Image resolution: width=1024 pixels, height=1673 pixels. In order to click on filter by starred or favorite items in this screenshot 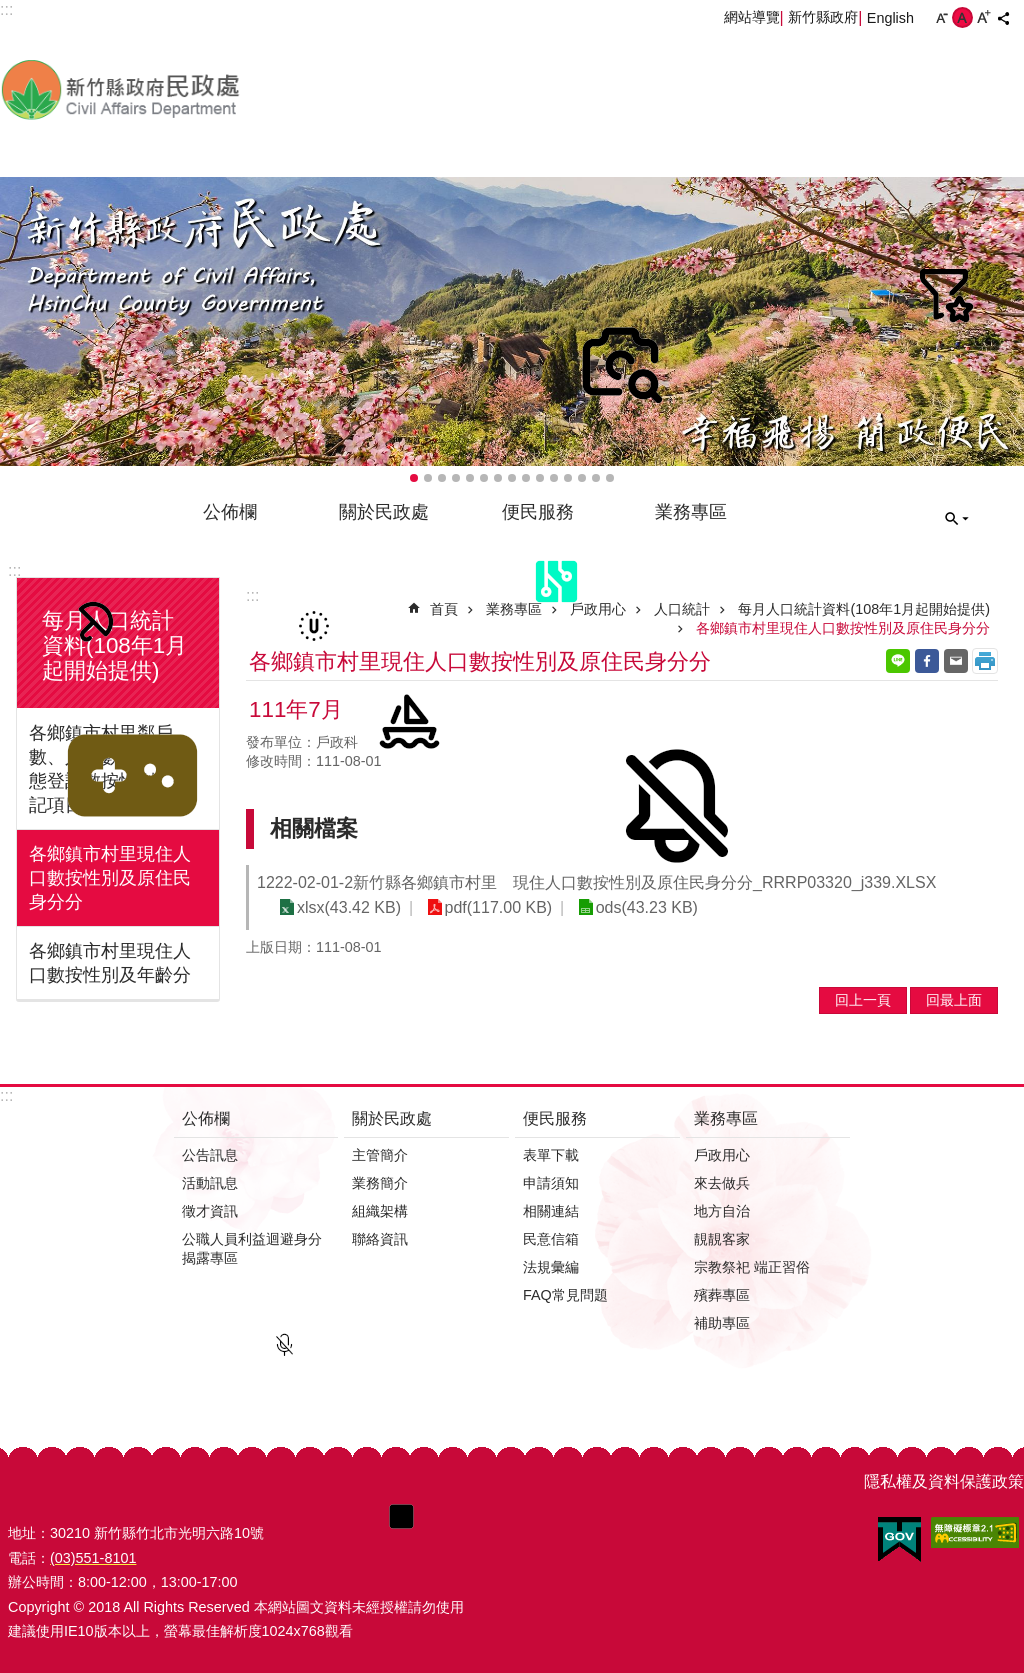, I will do `click(944, 293)`.